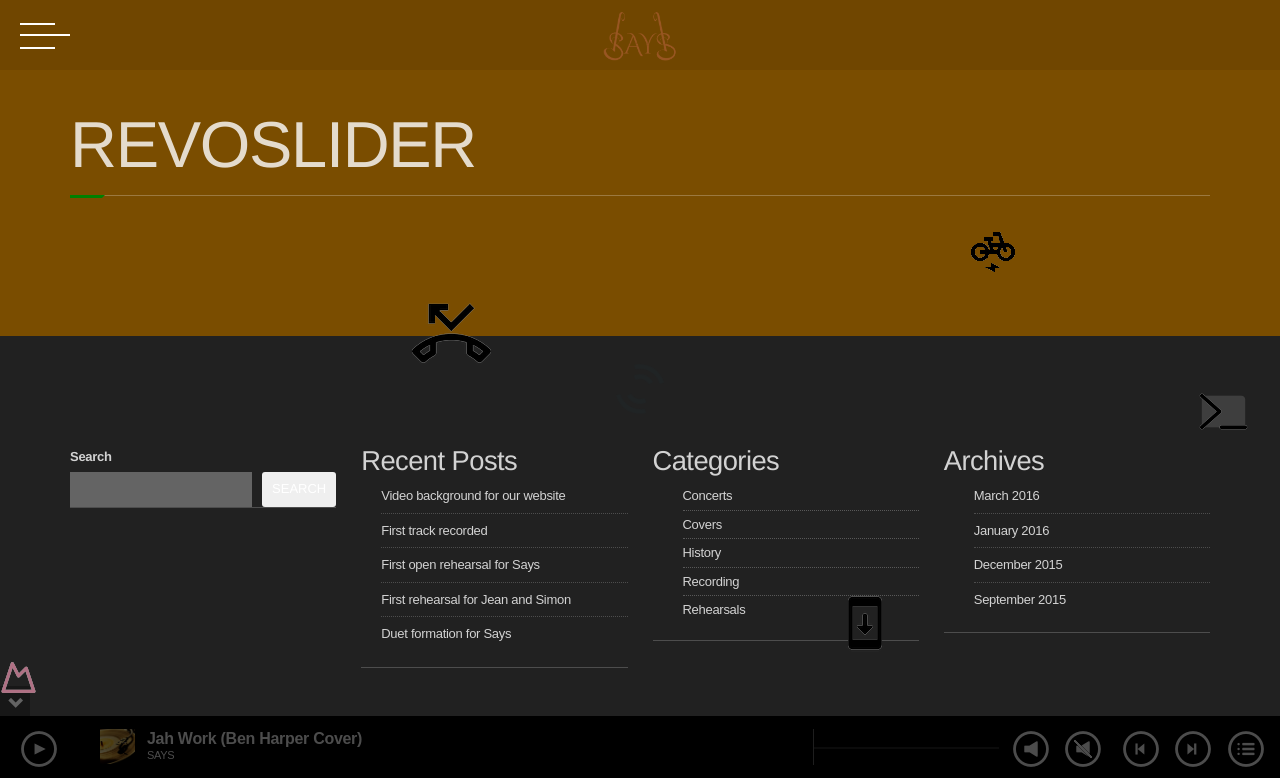  What do you see at coordinates (993, 252) in the screenshot?
I see `find nearby electric bike rentals` at bounding box center [993, 252].